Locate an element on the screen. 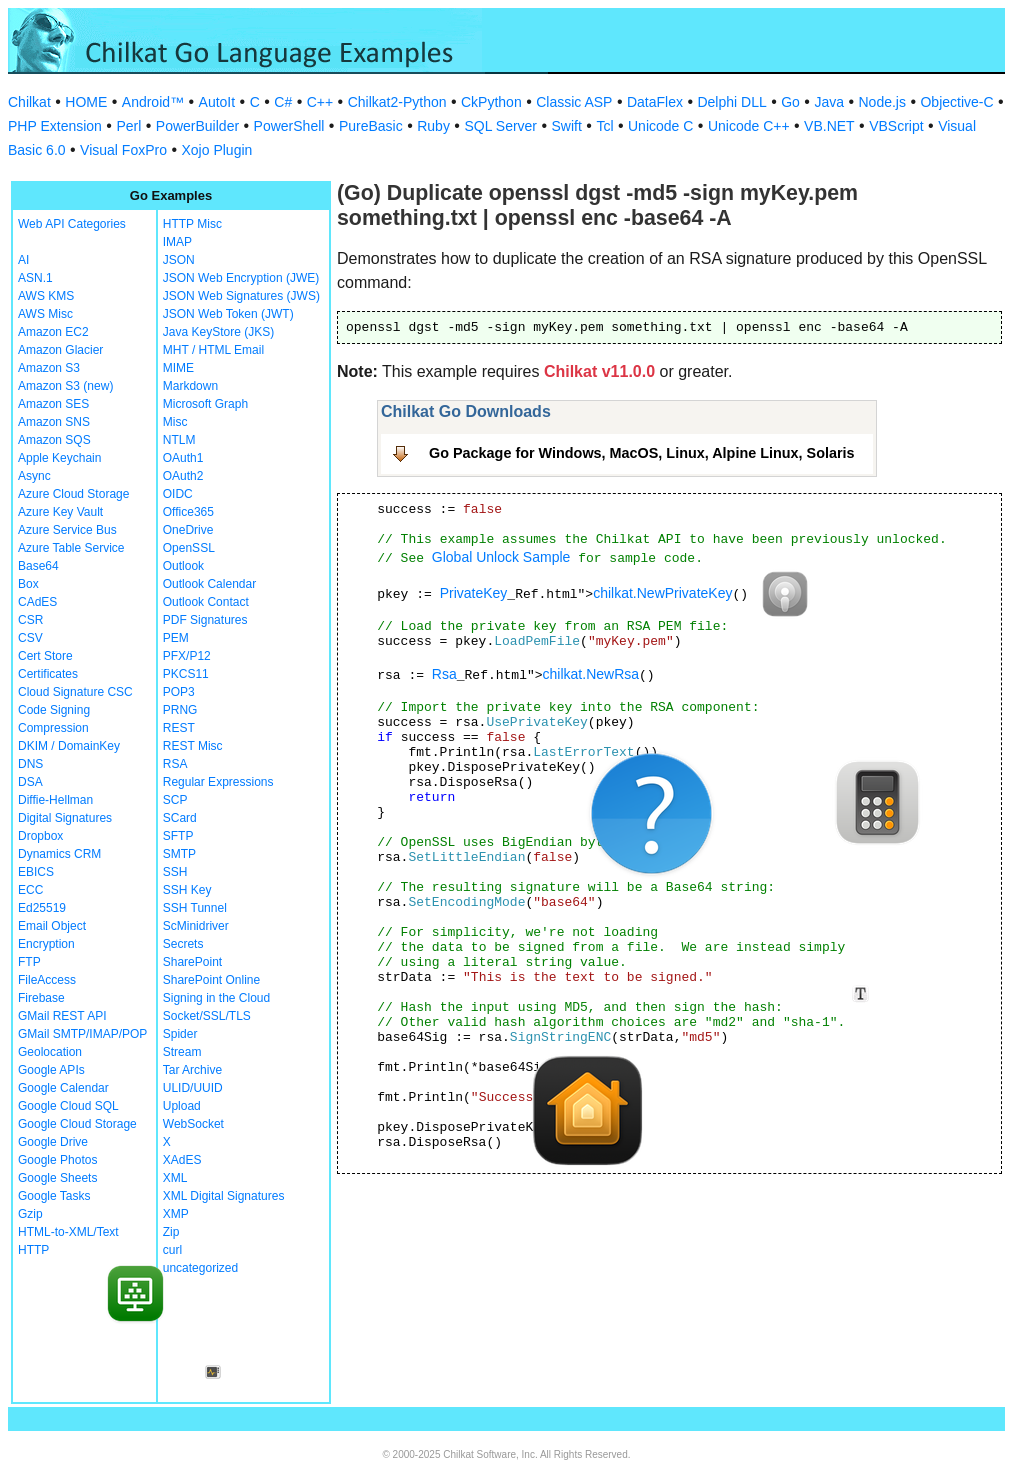 The height and width of the screenshot is (1478, 1013). open system monitor to view CPU and memory usage is located at coordinates (213, 1372).